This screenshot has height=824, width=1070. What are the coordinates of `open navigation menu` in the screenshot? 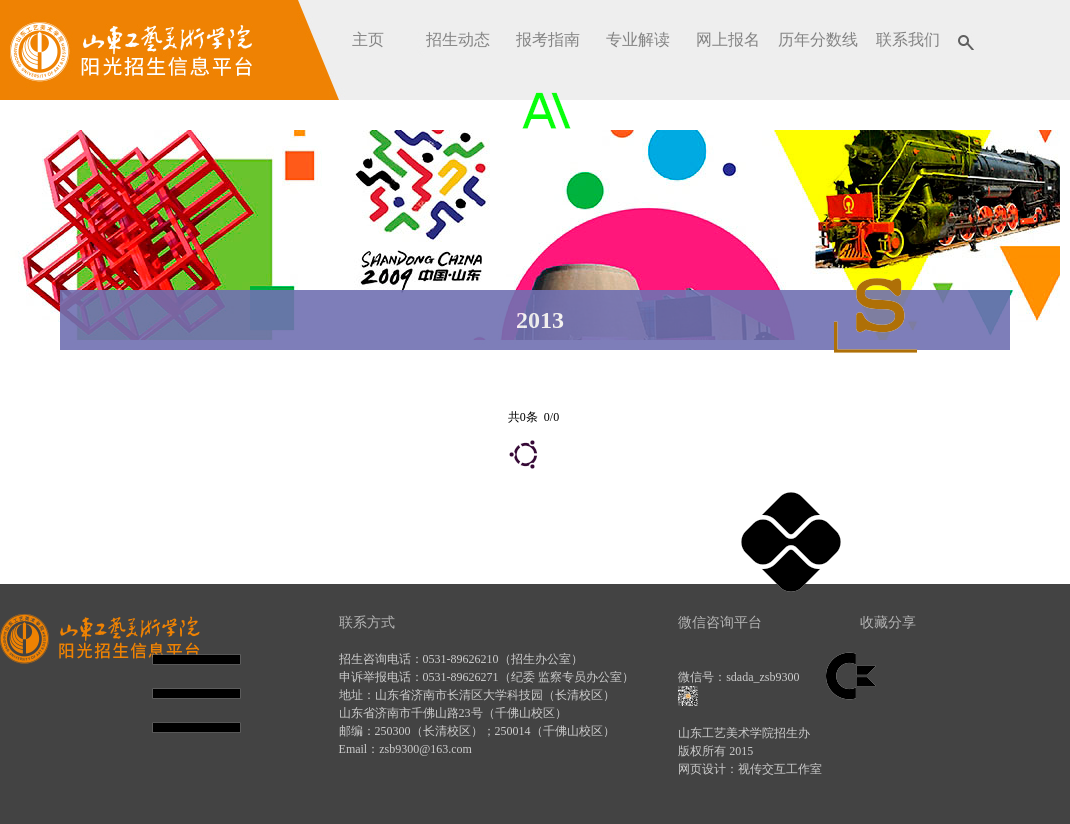 It's located at (196, 693).